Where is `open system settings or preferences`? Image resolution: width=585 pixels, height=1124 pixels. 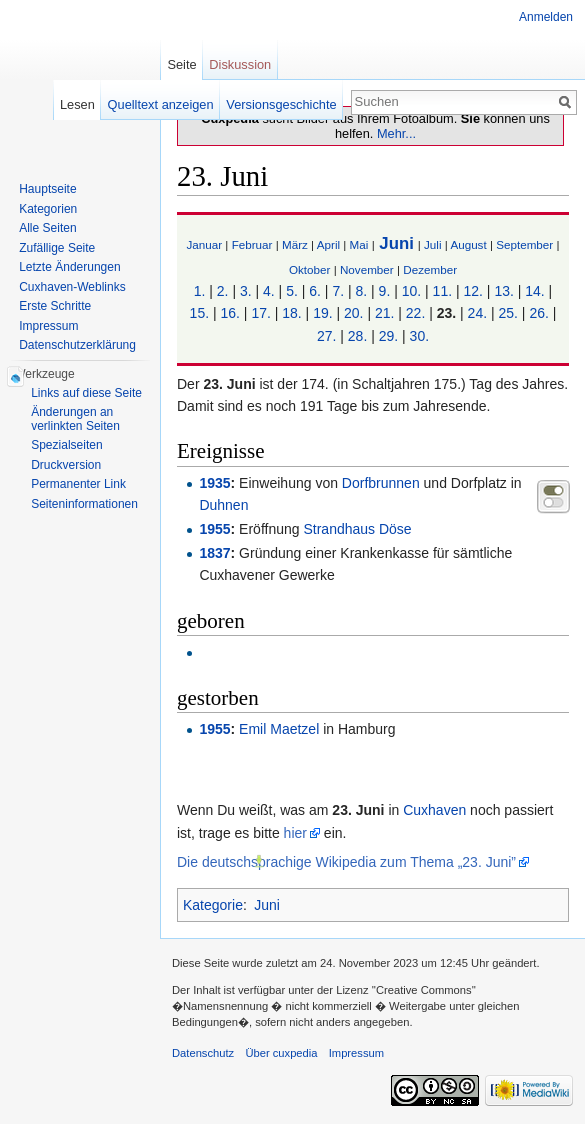
open system settings or preferences is located at coordinates (553, 496).